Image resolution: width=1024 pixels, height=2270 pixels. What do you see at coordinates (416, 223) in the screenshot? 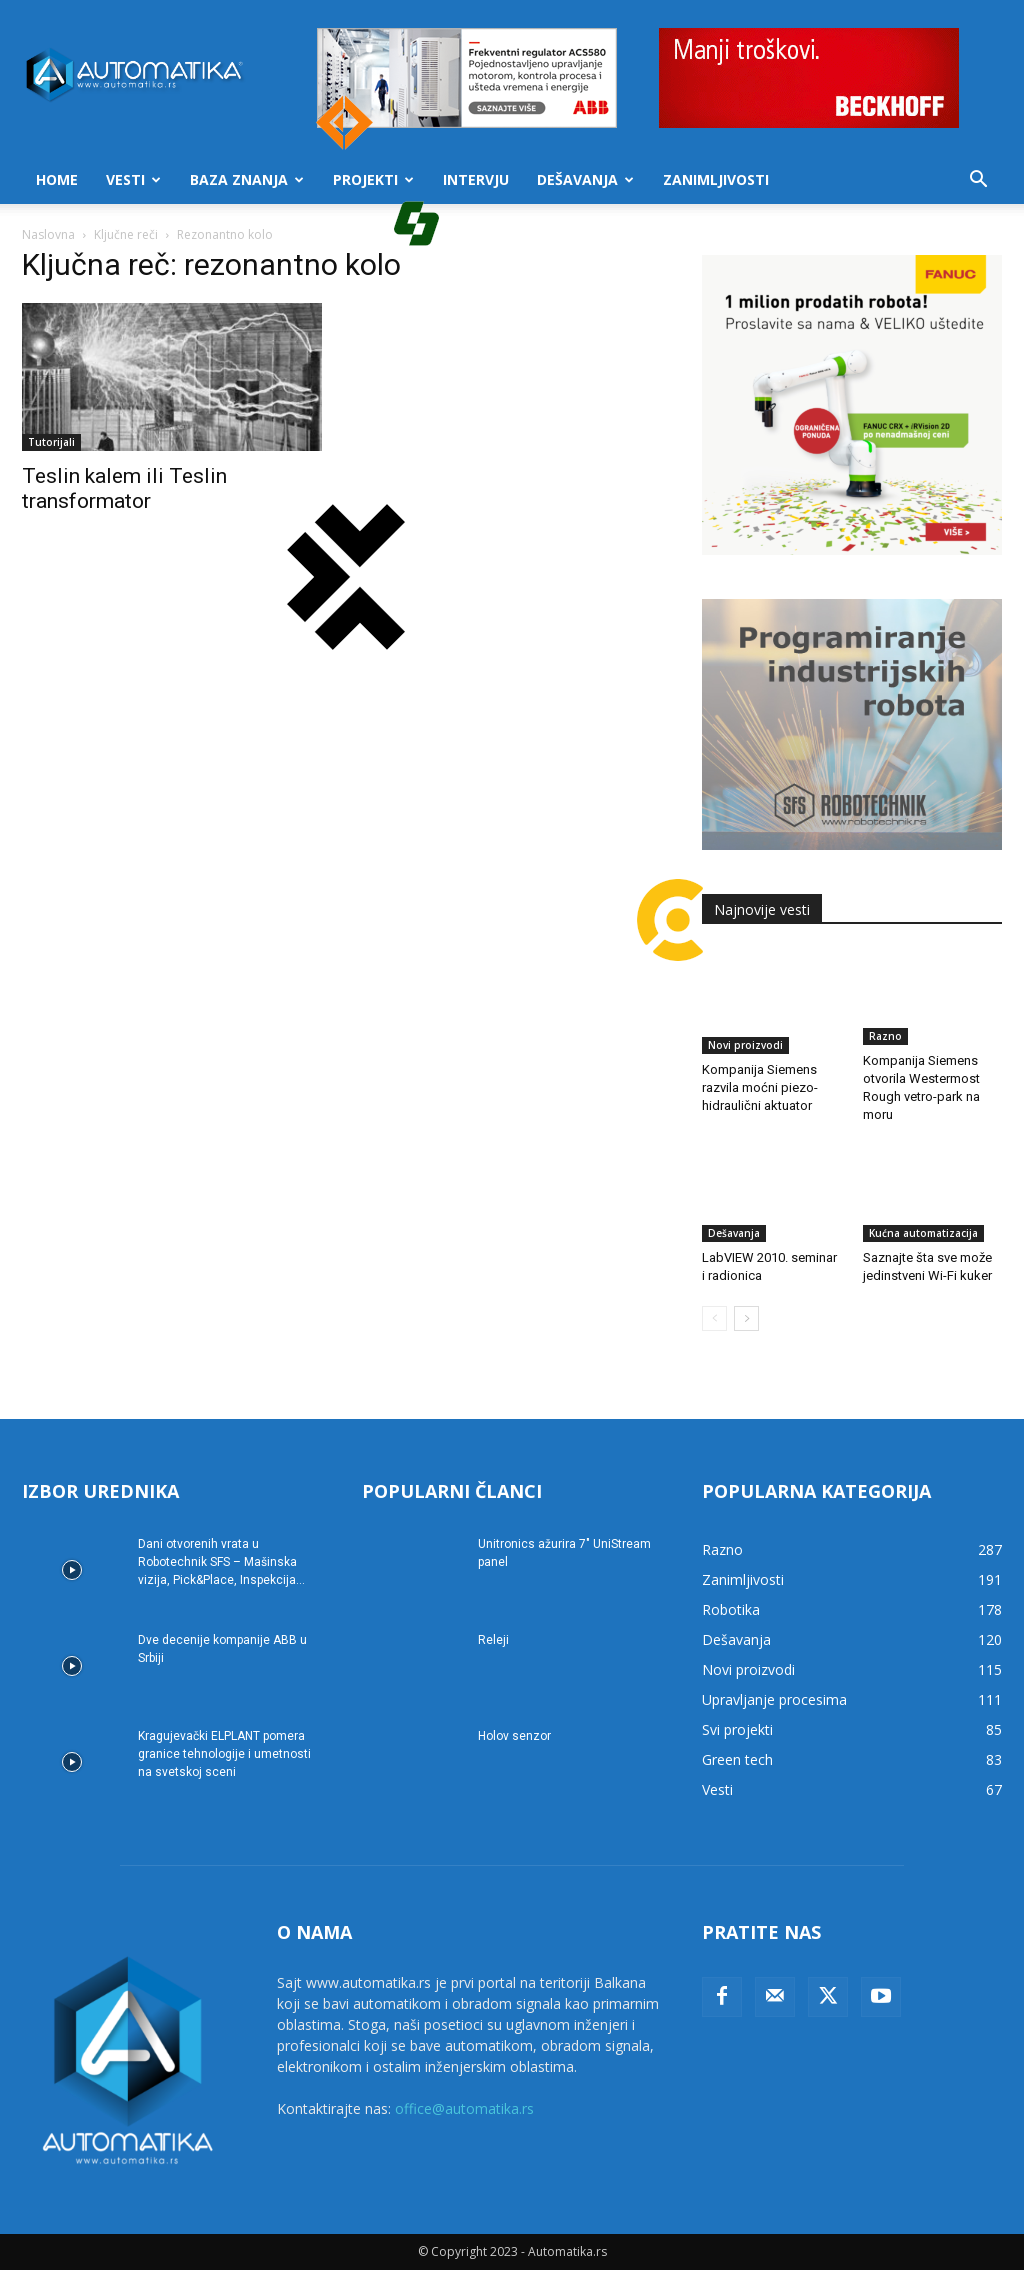
I see `sauce labs logo - a cloud-based testing platform` at bounding box center [416, 223].